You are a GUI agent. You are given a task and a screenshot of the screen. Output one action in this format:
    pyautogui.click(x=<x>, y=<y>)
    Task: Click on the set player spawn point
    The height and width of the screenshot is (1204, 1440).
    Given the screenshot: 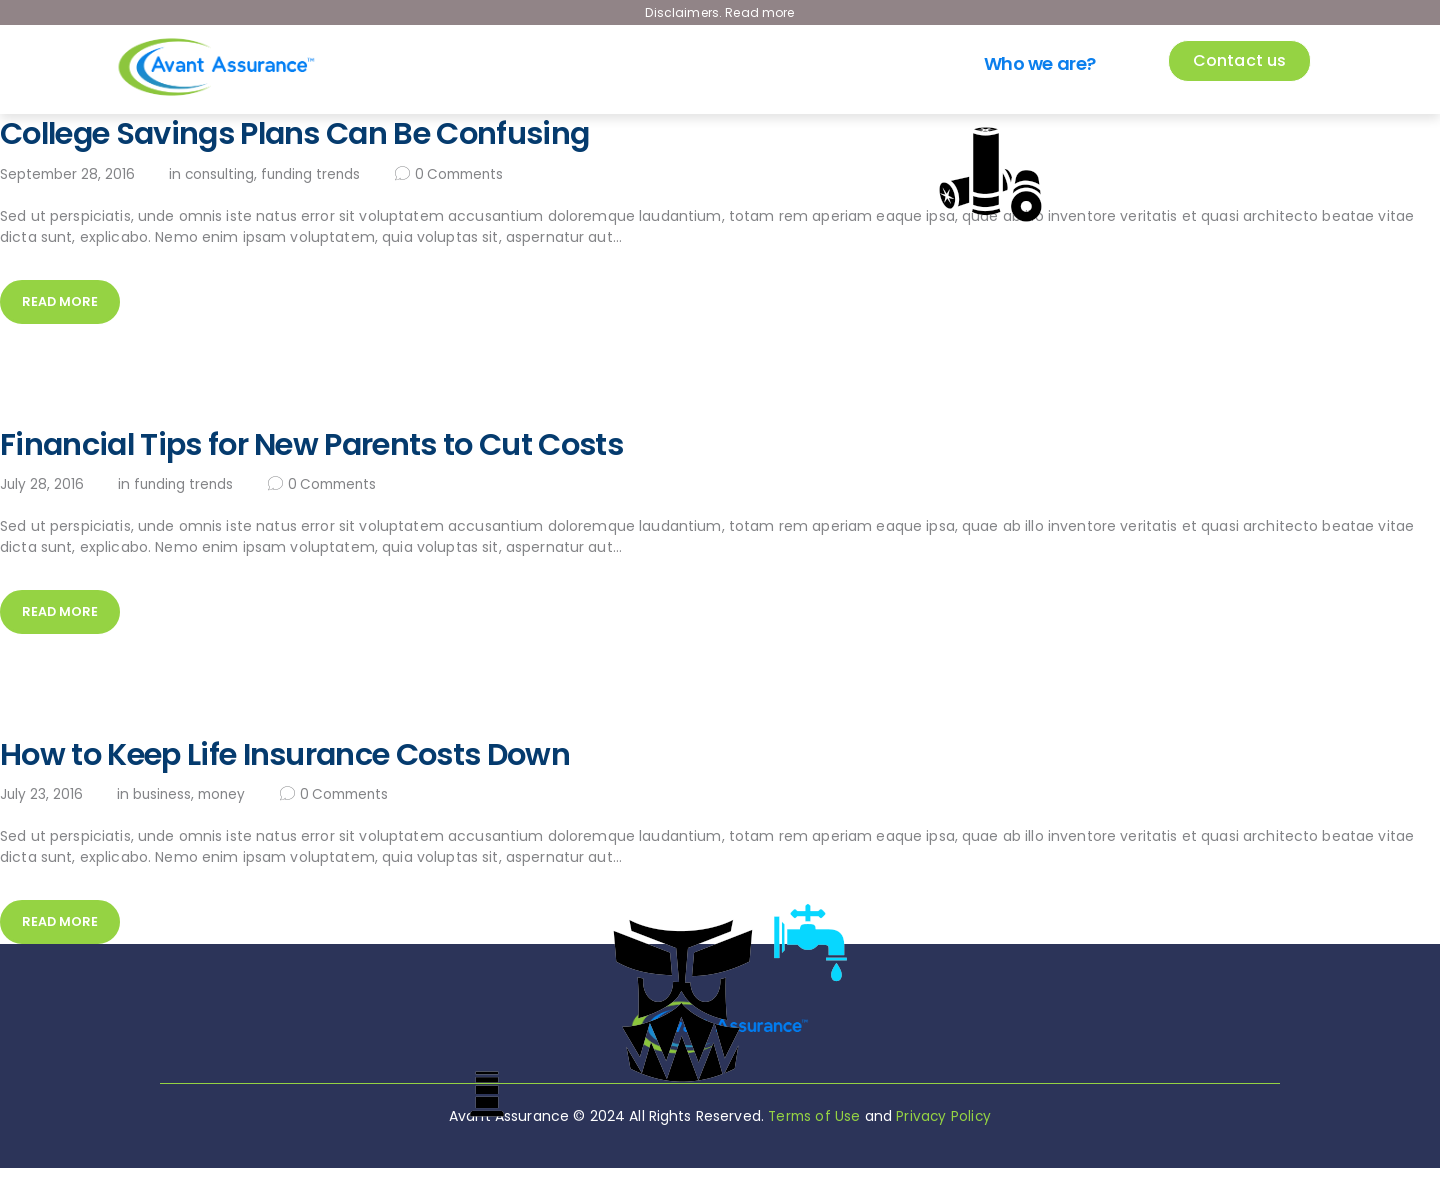 What is the action you would take?
    pyautogui.click(x=487, y=1094)
    